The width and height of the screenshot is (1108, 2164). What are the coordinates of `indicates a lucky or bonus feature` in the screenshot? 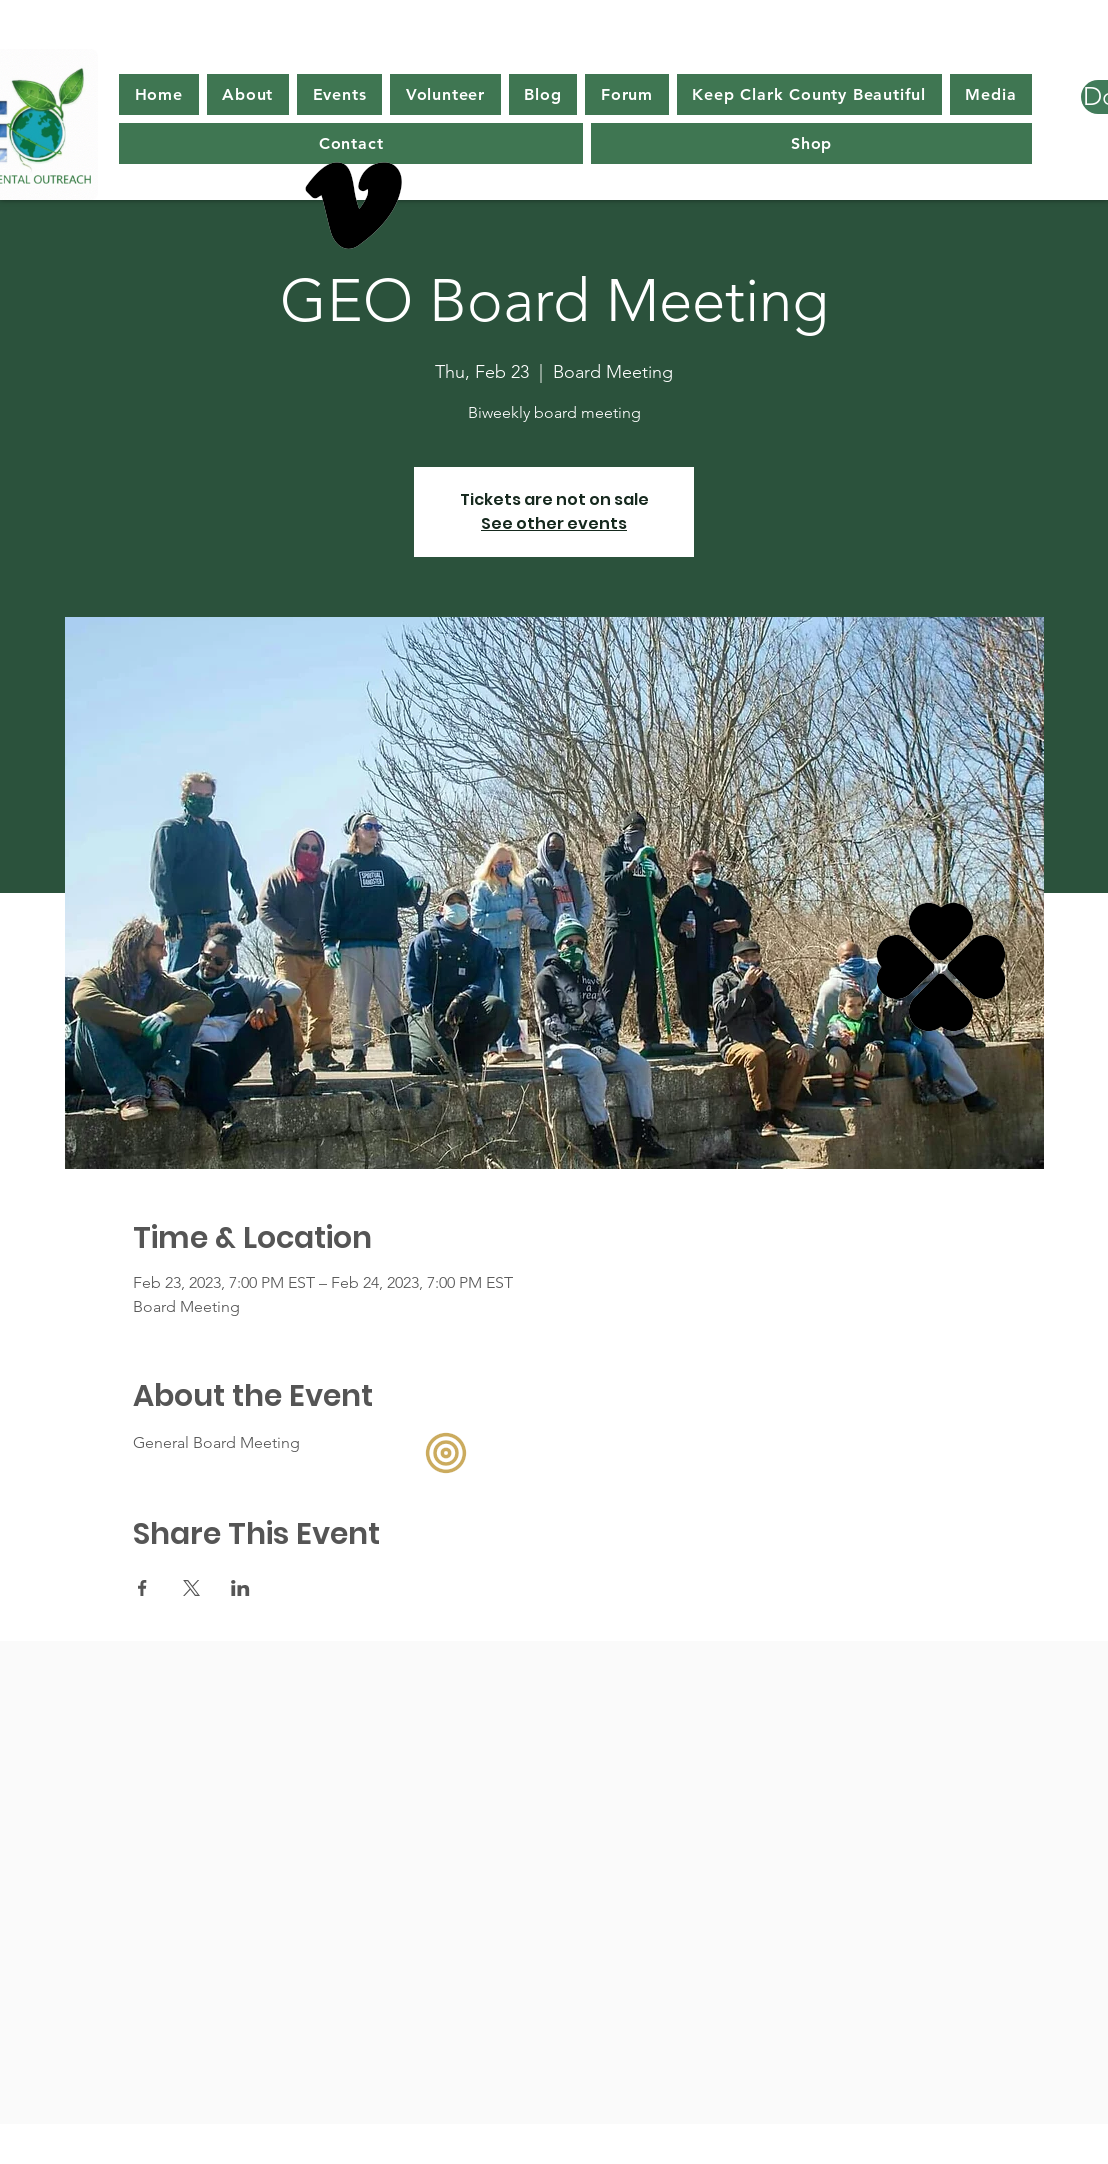 It's located at (941, 967).